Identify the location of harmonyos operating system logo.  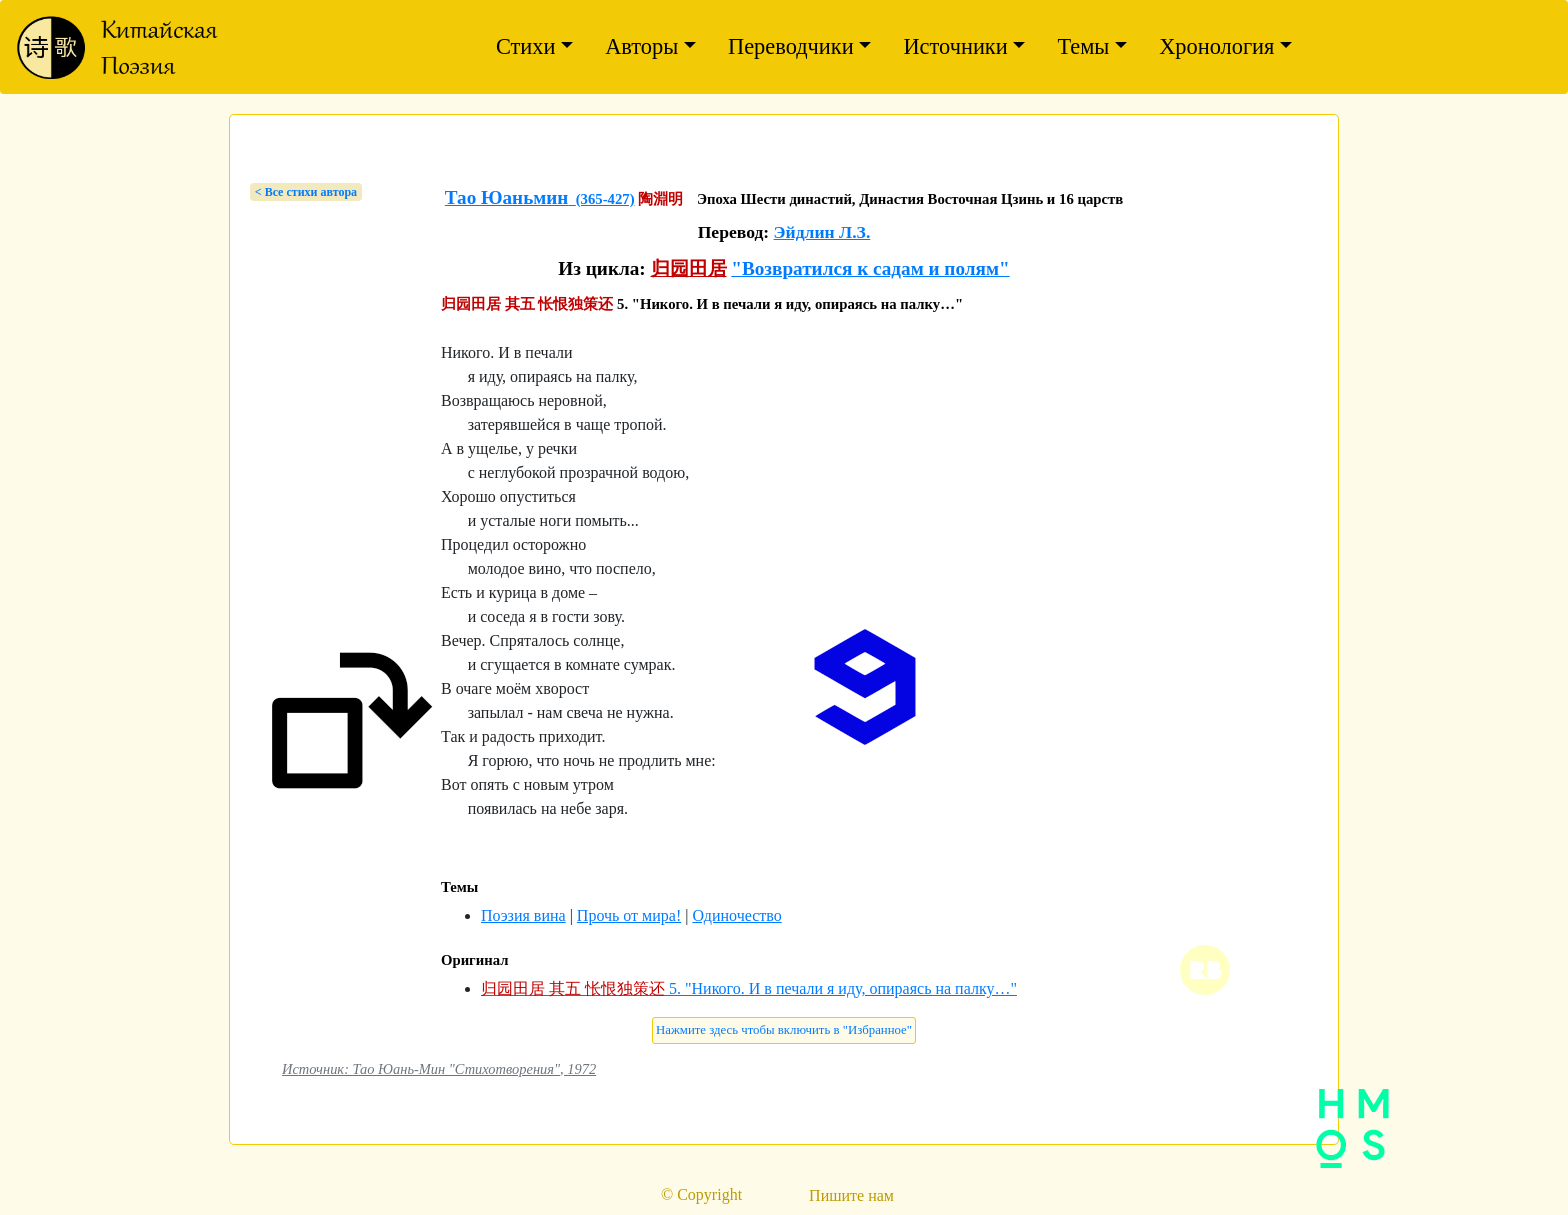
(1352, 1128).